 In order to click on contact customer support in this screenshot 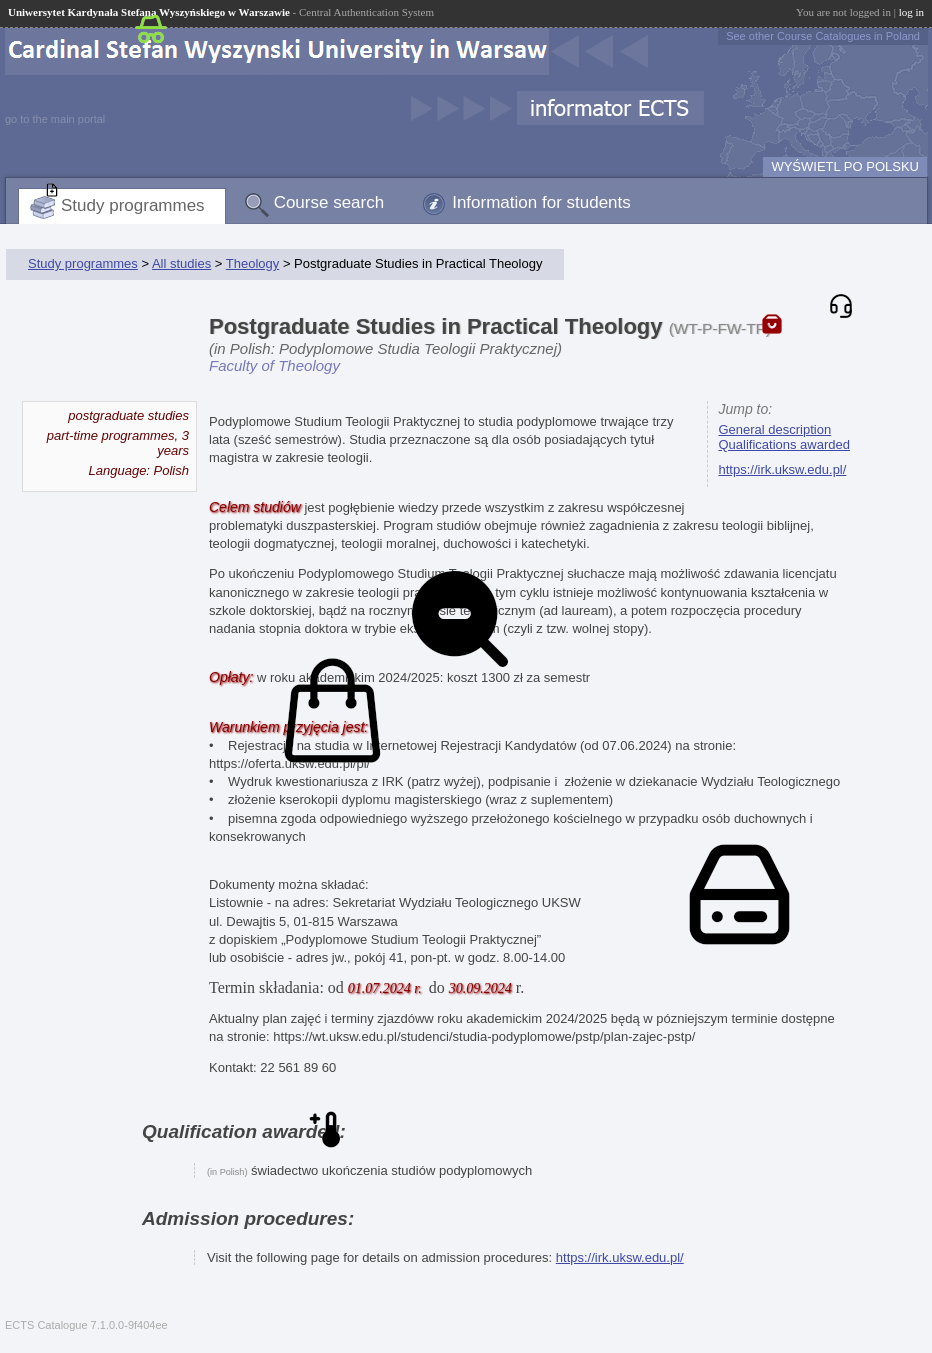, I will do `click(841, 306)`.